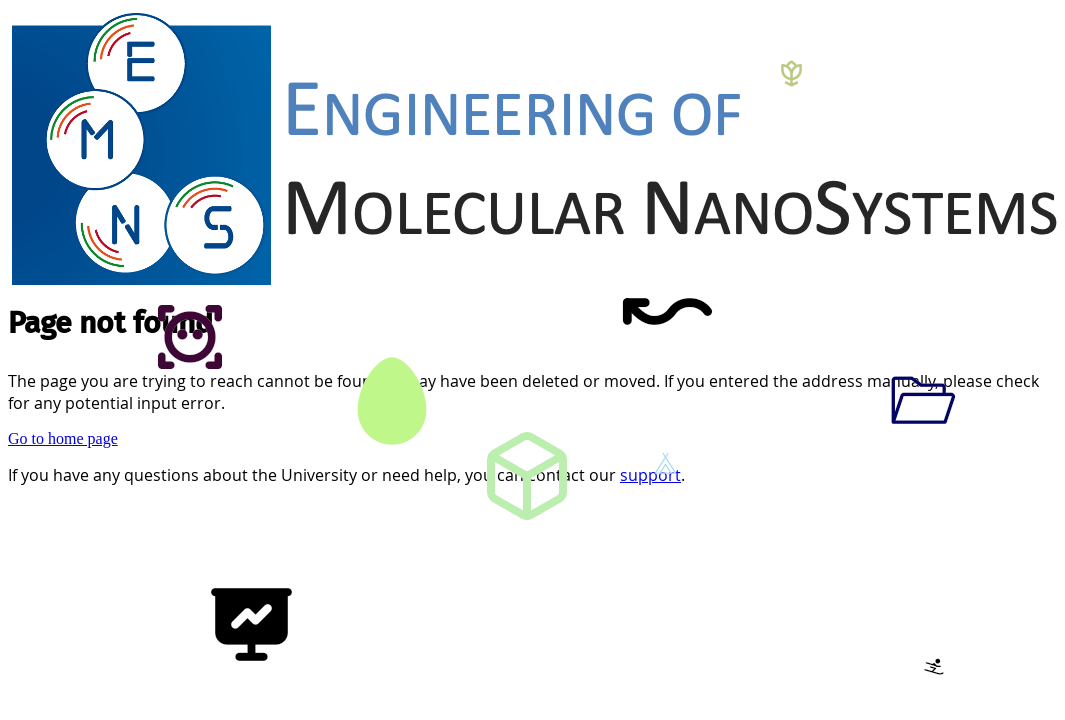 Image resolution: width=1065 pixels, height=720 pixels. Describe the element at coordinates (934, 667) in the screenshot. I see `indicates skiing or winter sports activity` at that location.